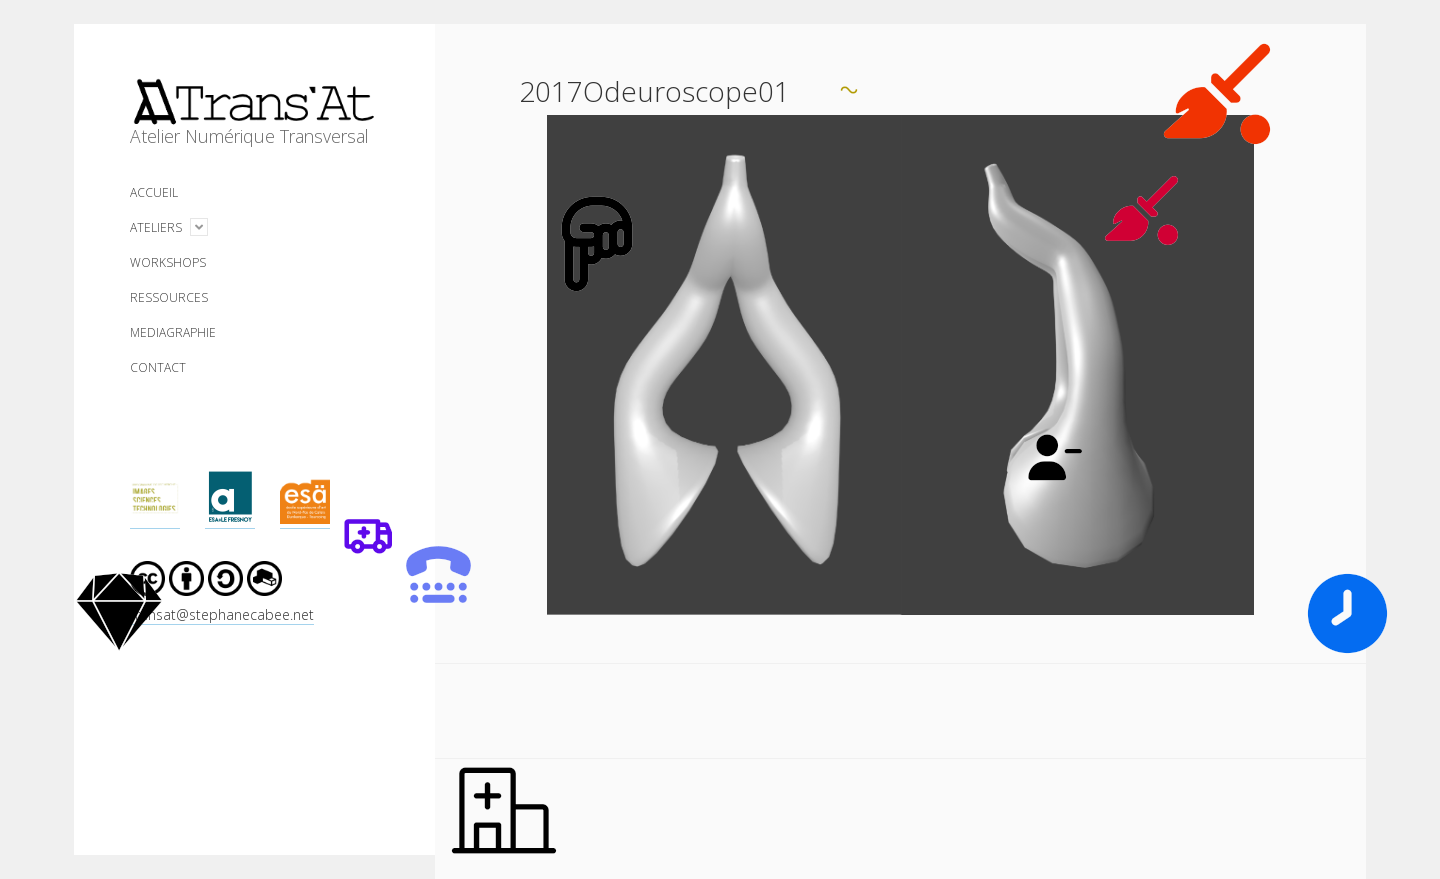  I want to click on indicates the current time or timestamp, so click(1347, 613).